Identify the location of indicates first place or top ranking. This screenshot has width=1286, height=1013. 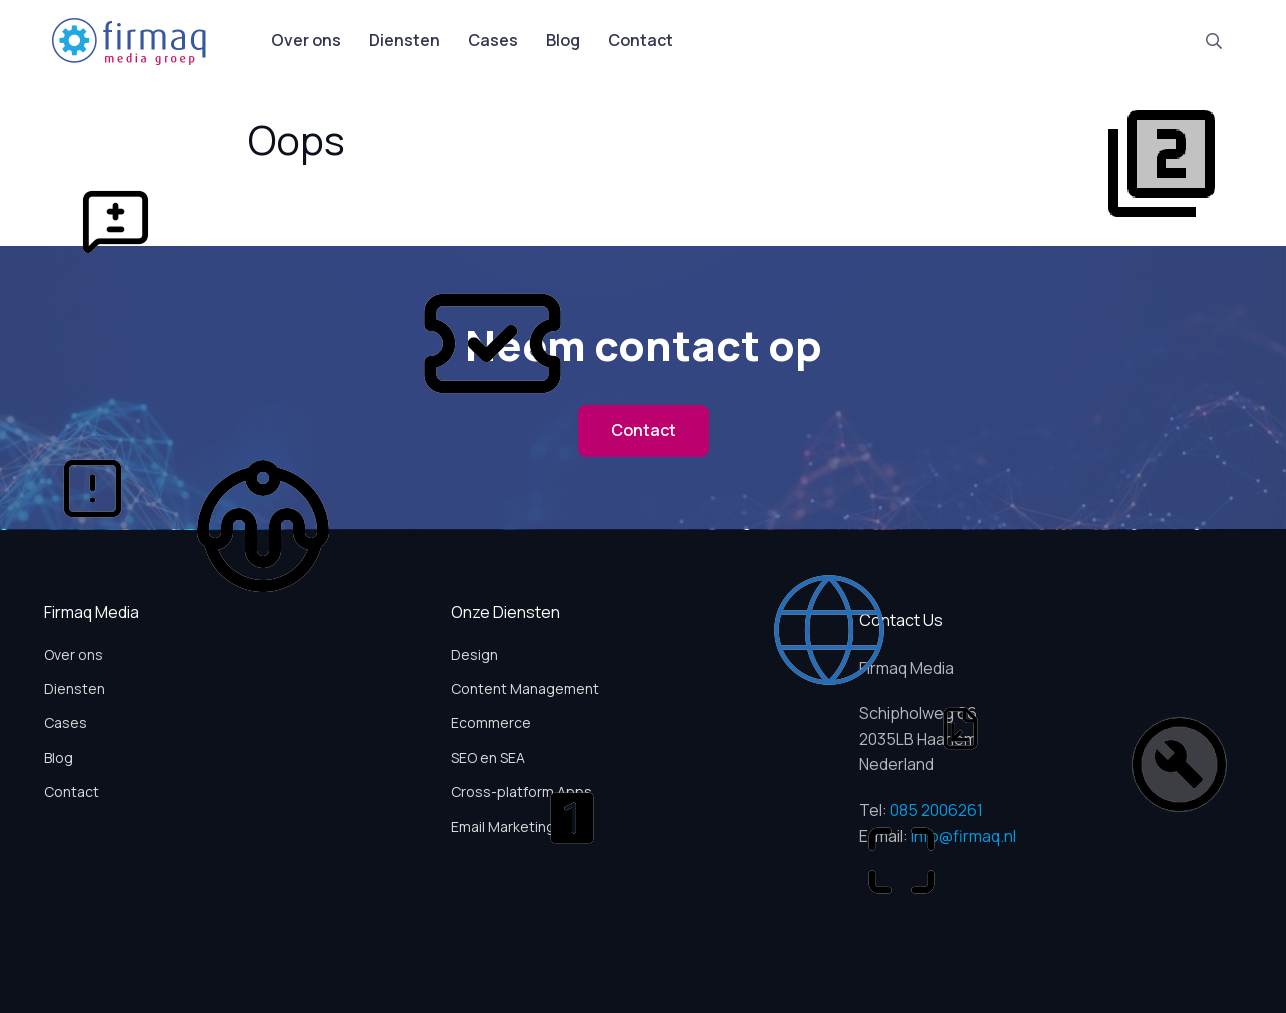
(572, 818).